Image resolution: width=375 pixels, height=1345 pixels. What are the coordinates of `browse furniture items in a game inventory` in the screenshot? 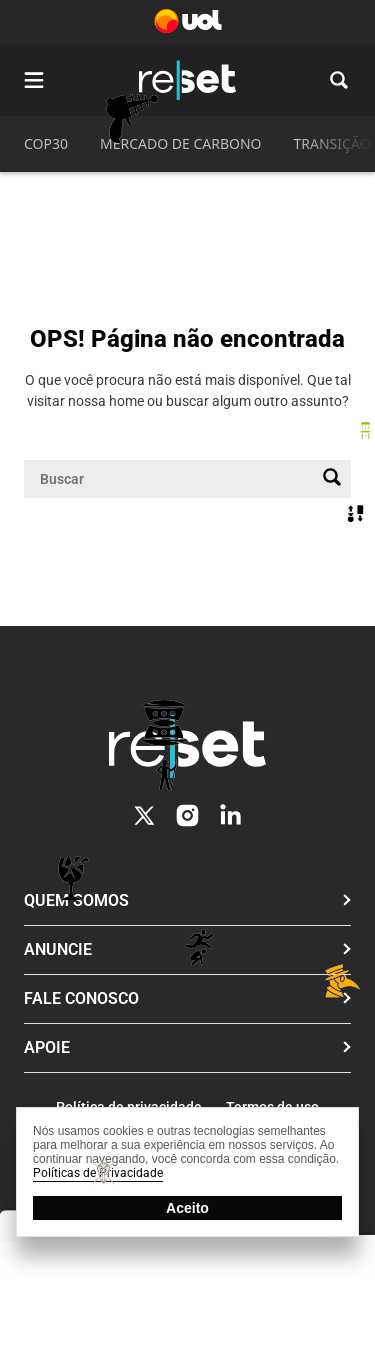 It's located at (365, 430).